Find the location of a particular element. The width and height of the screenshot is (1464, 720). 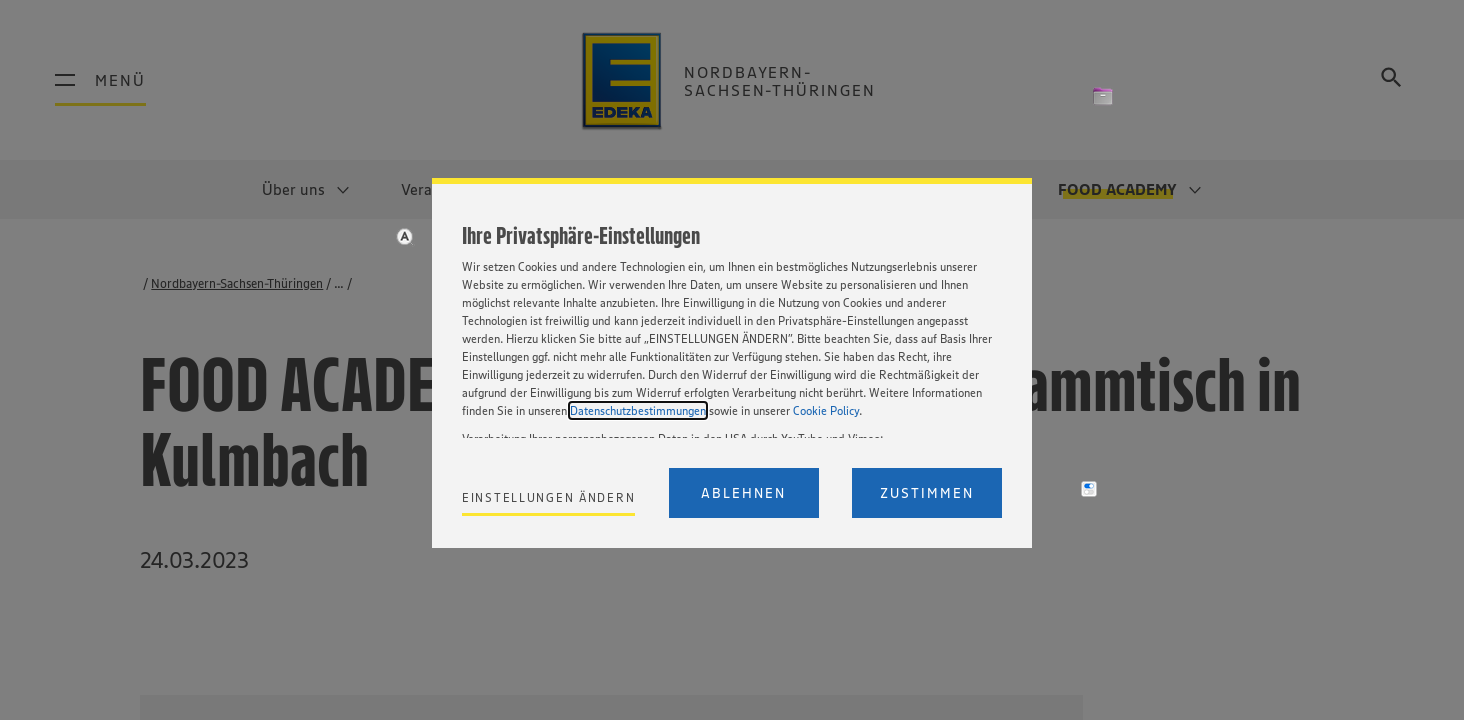

open the file manager application is located at coordinates (1103, 96).